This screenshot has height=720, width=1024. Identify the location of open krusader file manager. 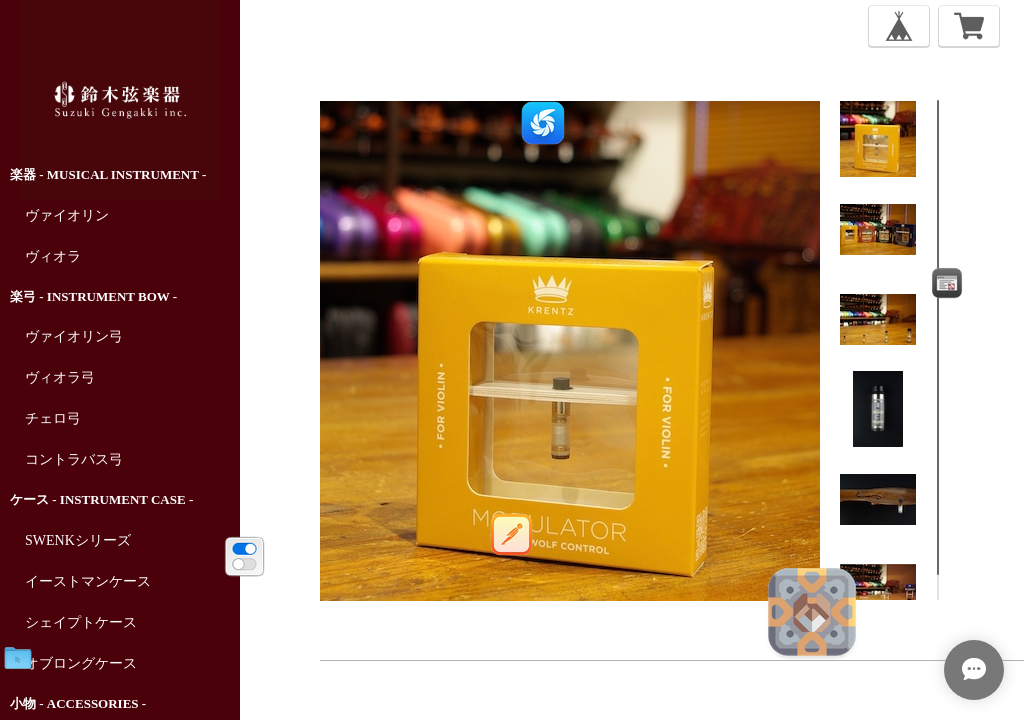
(18, 658).